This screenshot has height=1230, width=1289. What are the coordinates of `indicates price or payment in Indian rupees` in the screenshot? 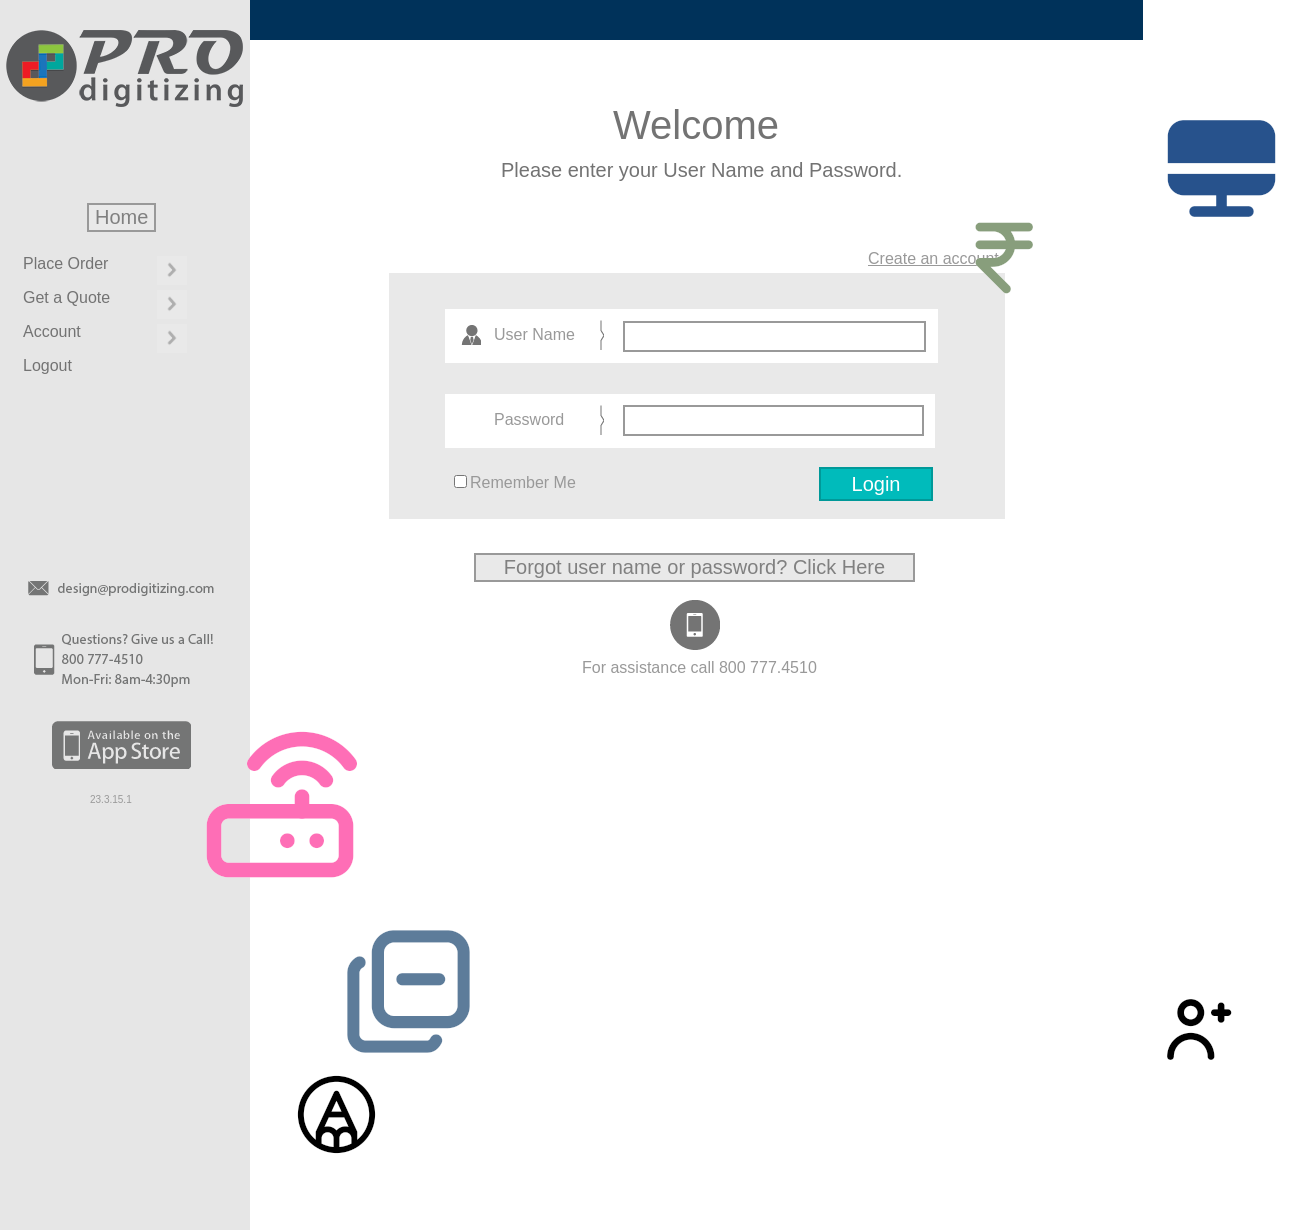 It's located at (1002, 258).